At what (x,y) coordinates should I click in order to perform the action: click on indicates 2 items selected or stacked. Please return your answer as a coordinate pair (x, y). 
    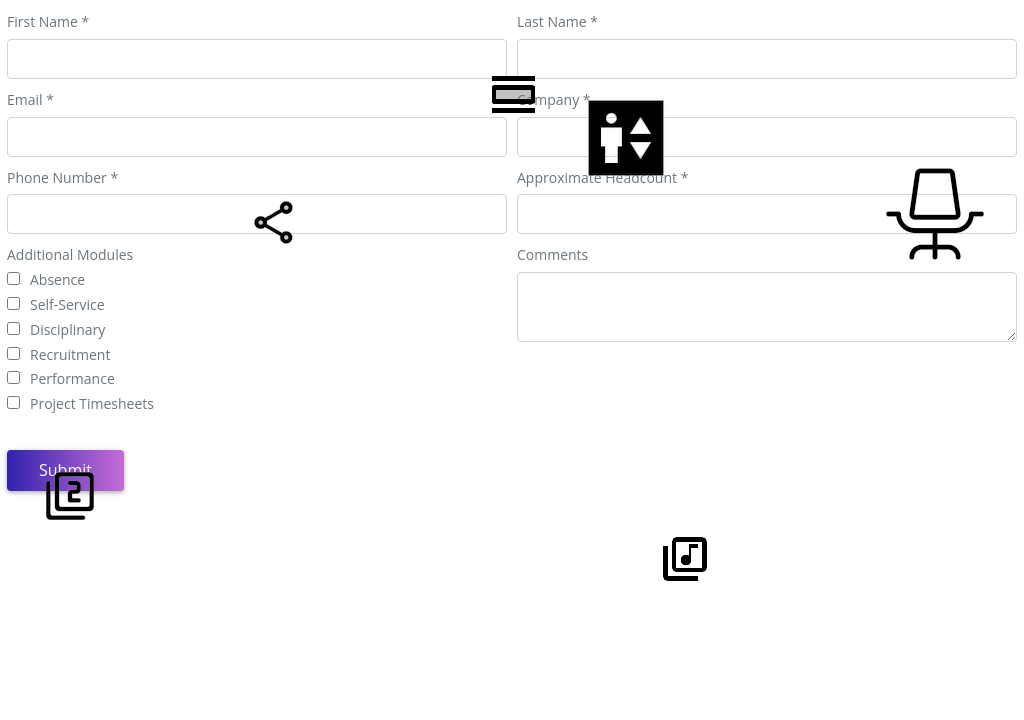
    Looking at the image, I should click on (70, 496).